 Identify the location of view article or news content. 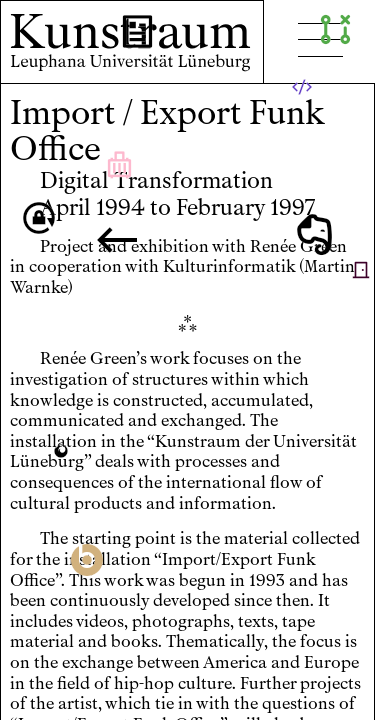
(137, 31).